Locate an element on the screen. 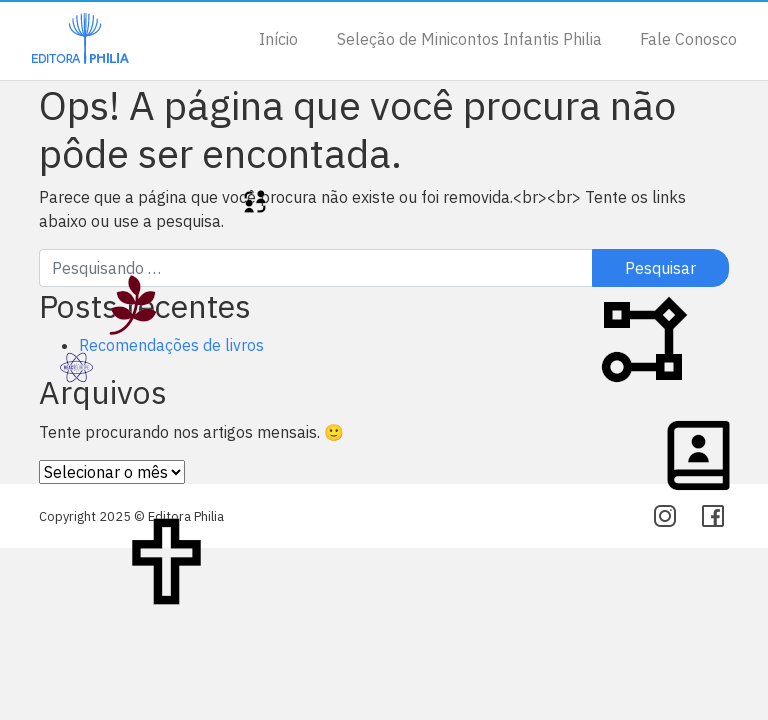 This screenshot has width=768, height=720. open your contacts book is located at coordinates (698, 455).